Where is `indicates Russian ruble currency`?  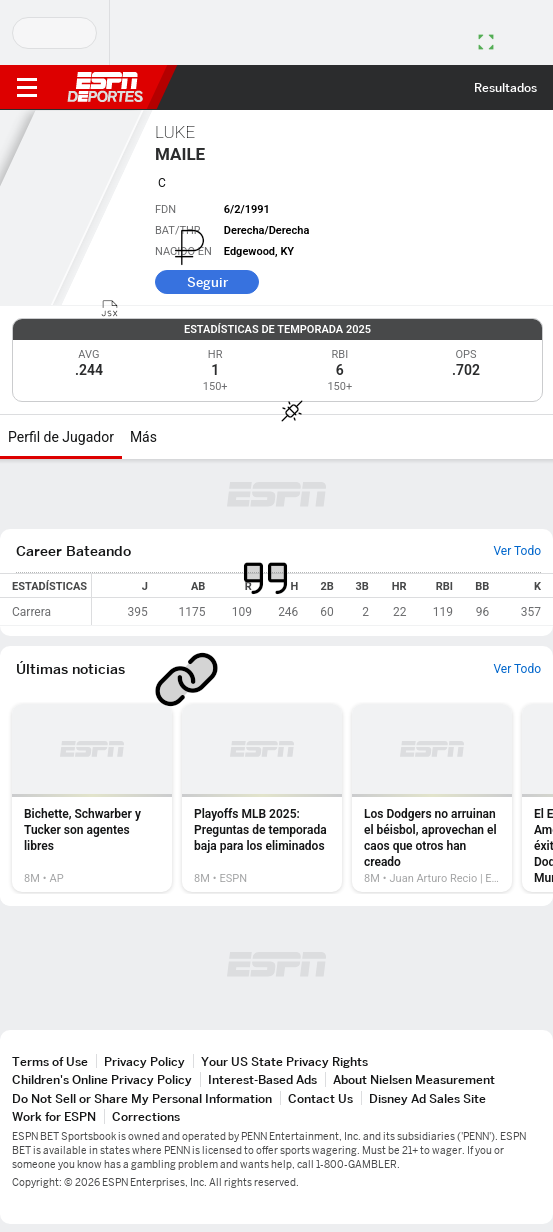
indicates Russian ruble currency is located at coordinates (189, 247).